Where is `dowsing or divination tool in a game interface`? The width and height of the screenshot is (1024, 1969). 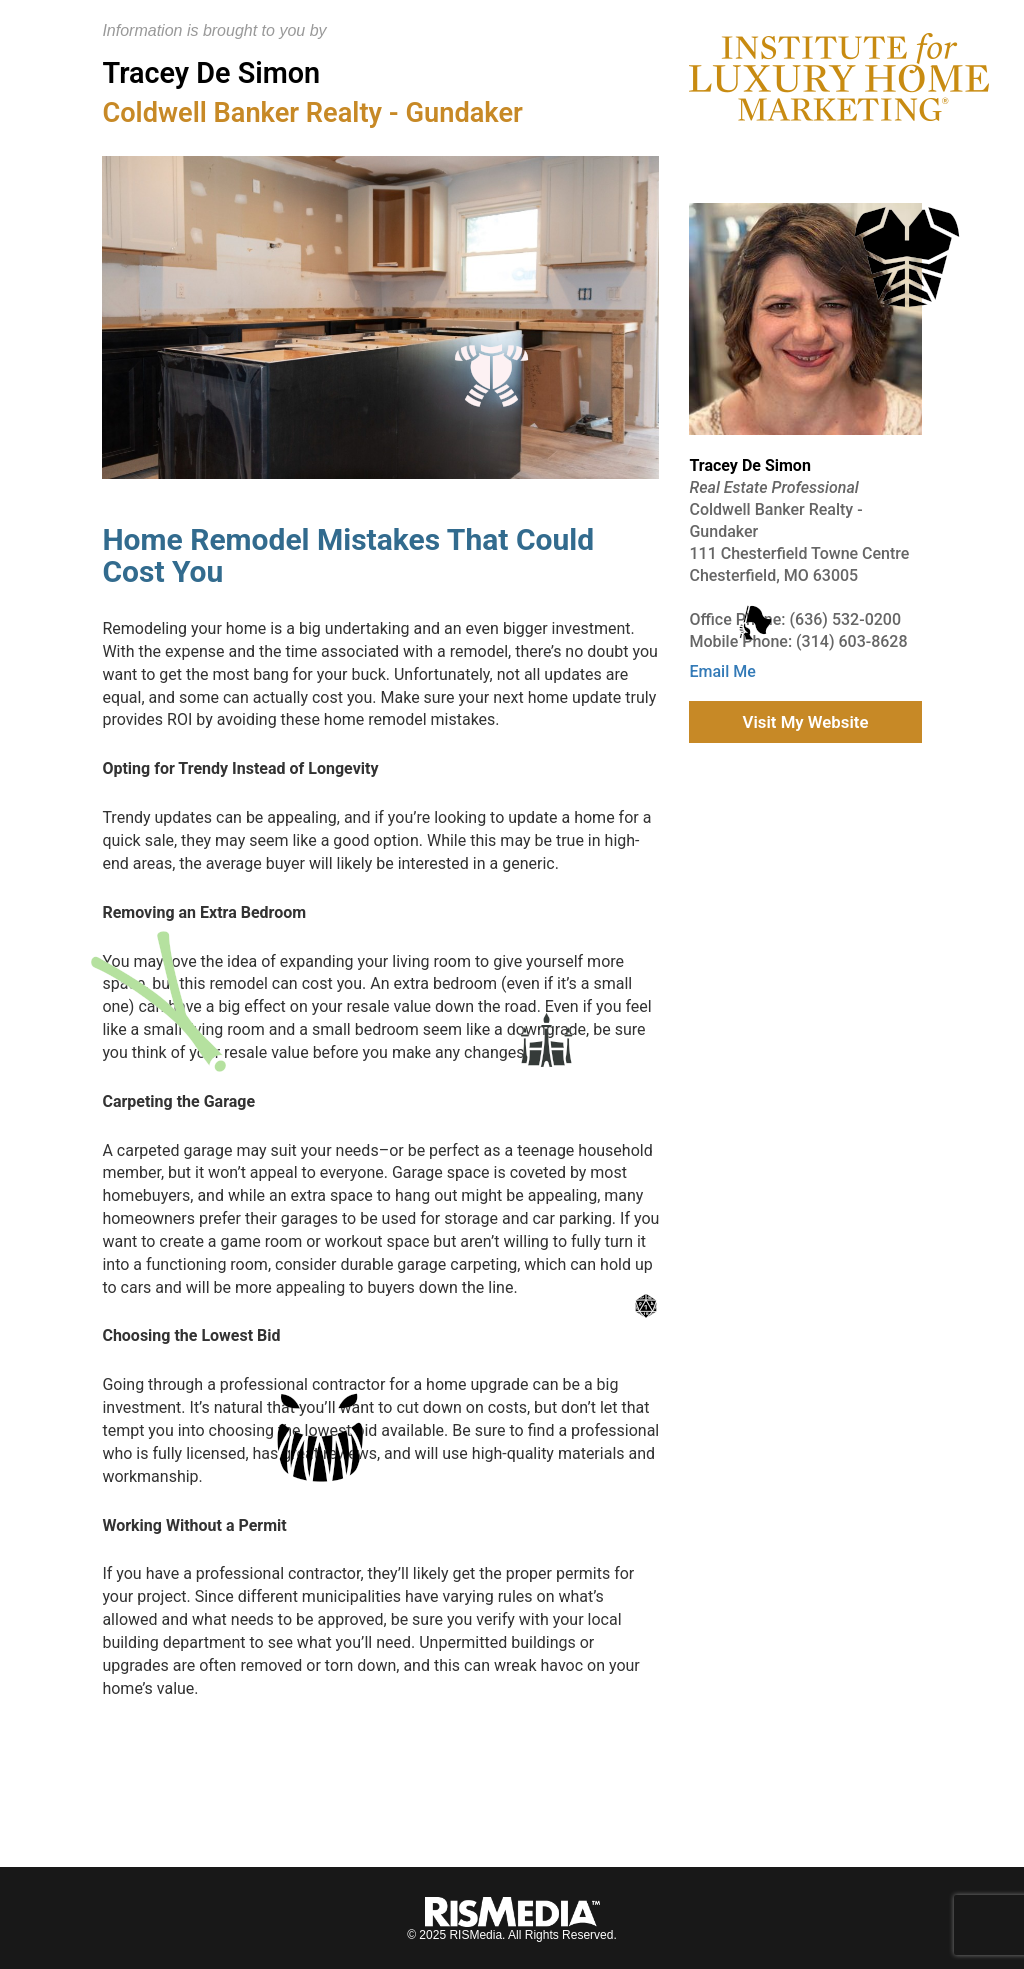 dowsing or divination tool in a game interface is located at coordinates (158, 1001).